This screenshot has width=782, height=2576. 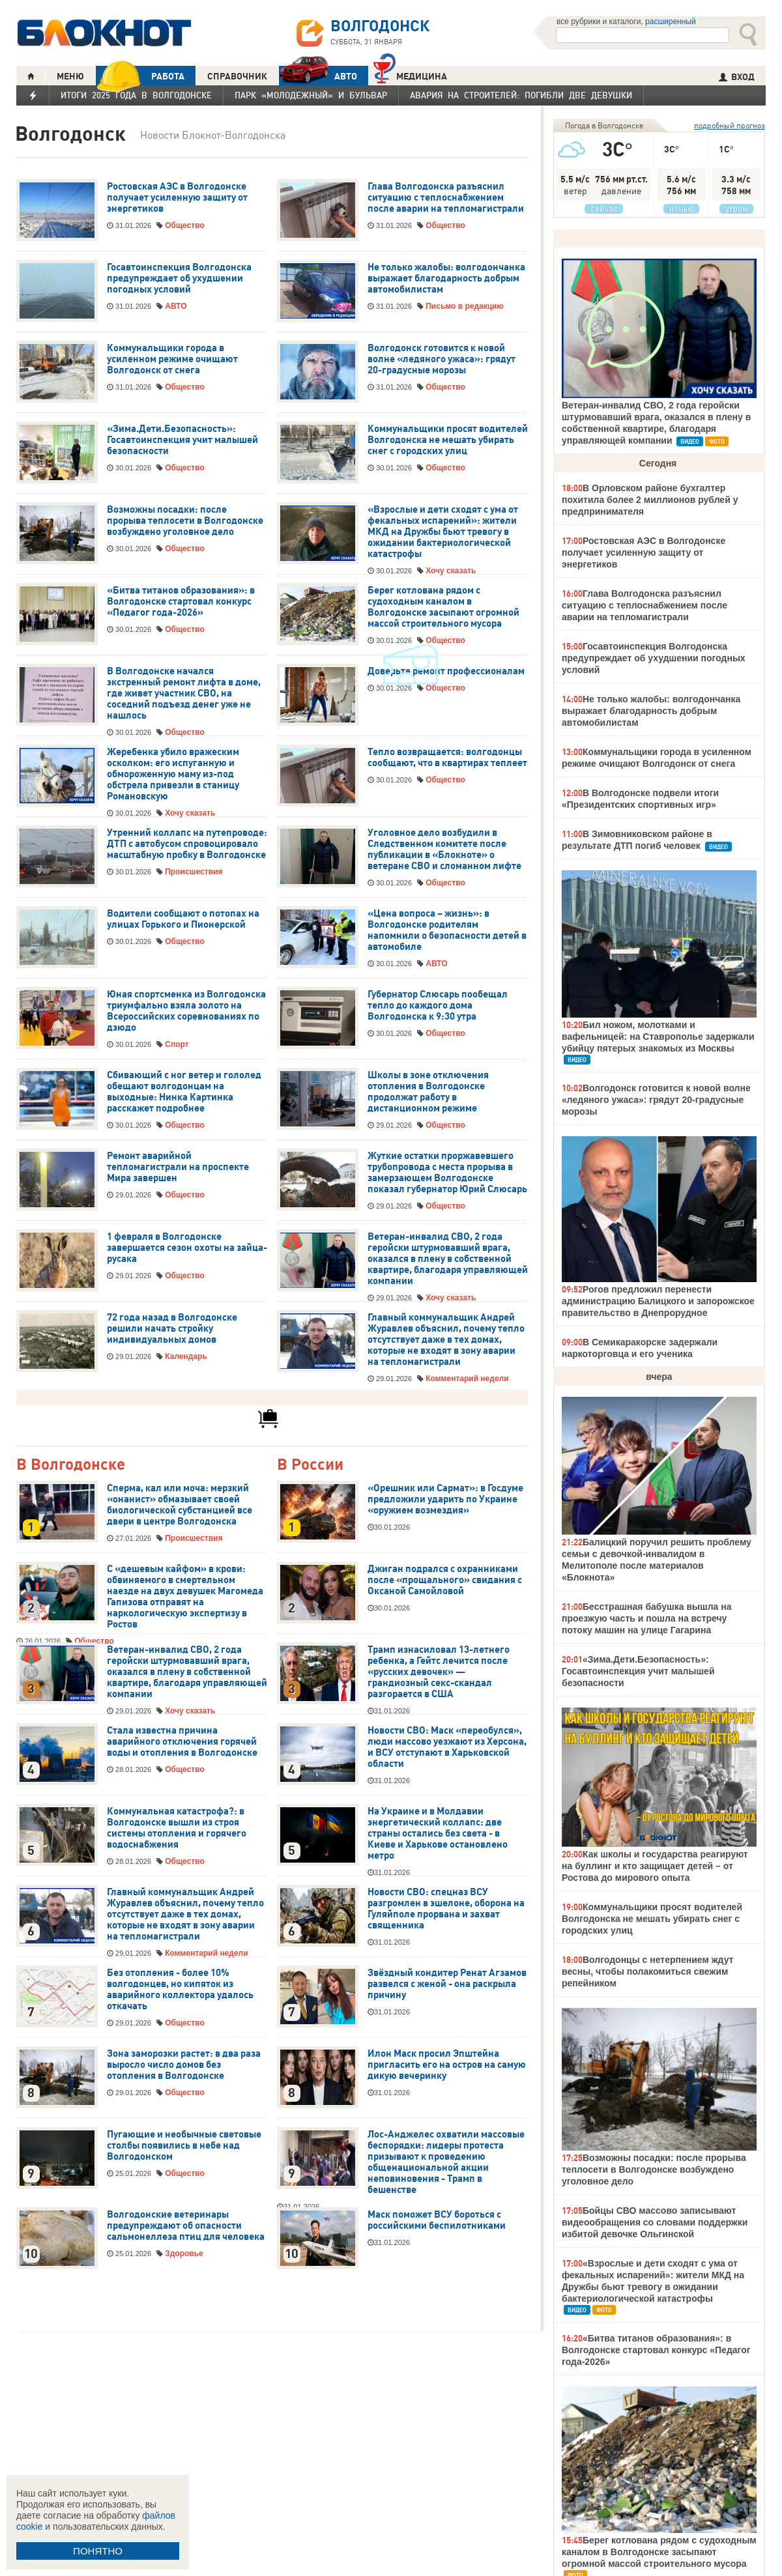 What do you see at coordinates (411, 667) in the screenshot?
I see `cheese or dairy category in a food app` at bounding box center [411, 667].